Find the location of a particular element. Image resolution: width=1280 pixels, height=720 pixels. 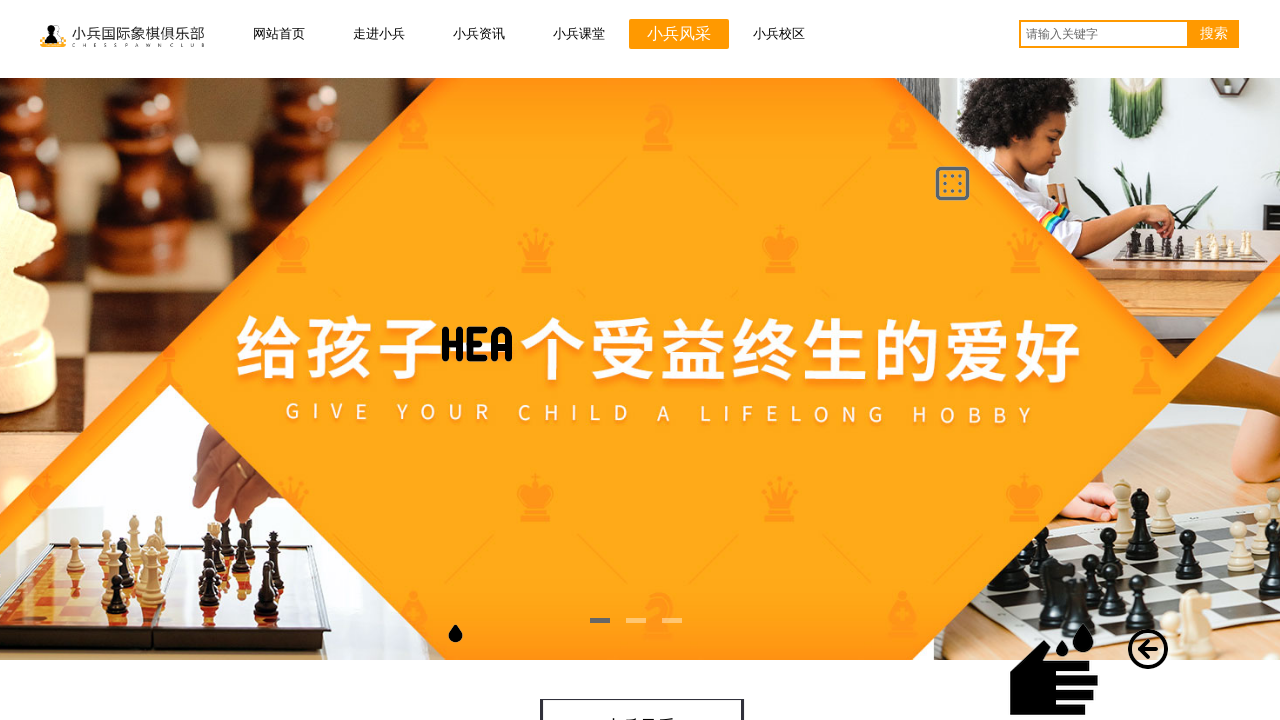

indicates HTTP HEAD request method is located at coordinates (477, 344).